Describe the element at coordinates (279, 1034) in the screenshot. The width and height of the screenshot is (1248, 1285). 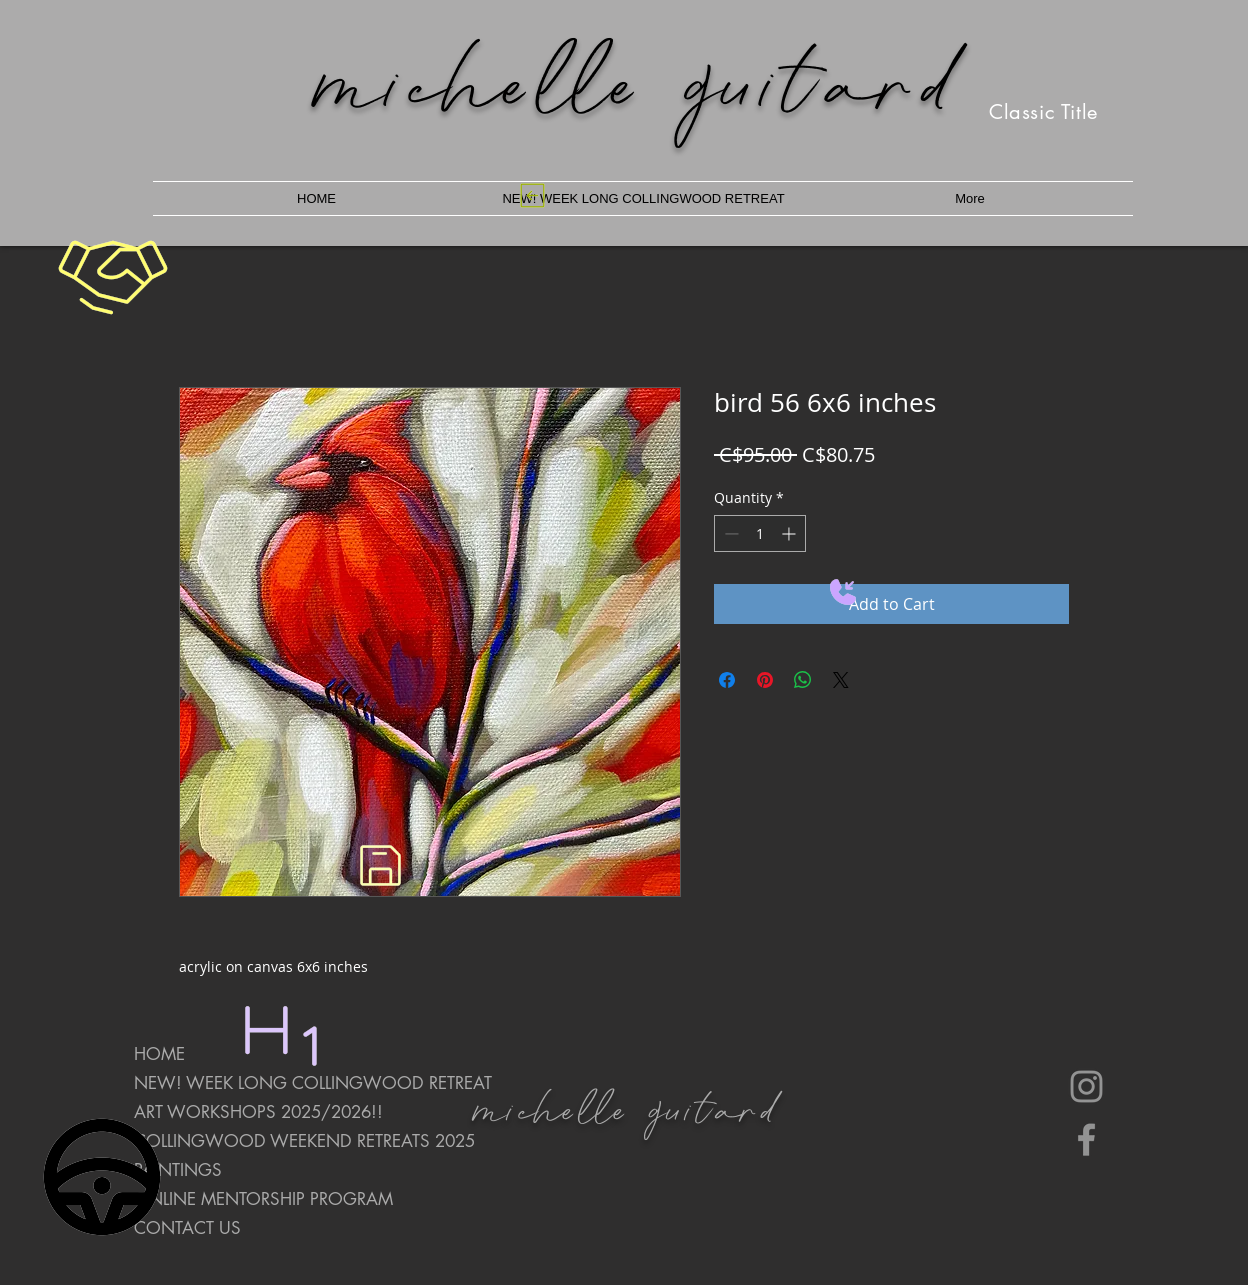
I see `format text as heading level 1` at that location.